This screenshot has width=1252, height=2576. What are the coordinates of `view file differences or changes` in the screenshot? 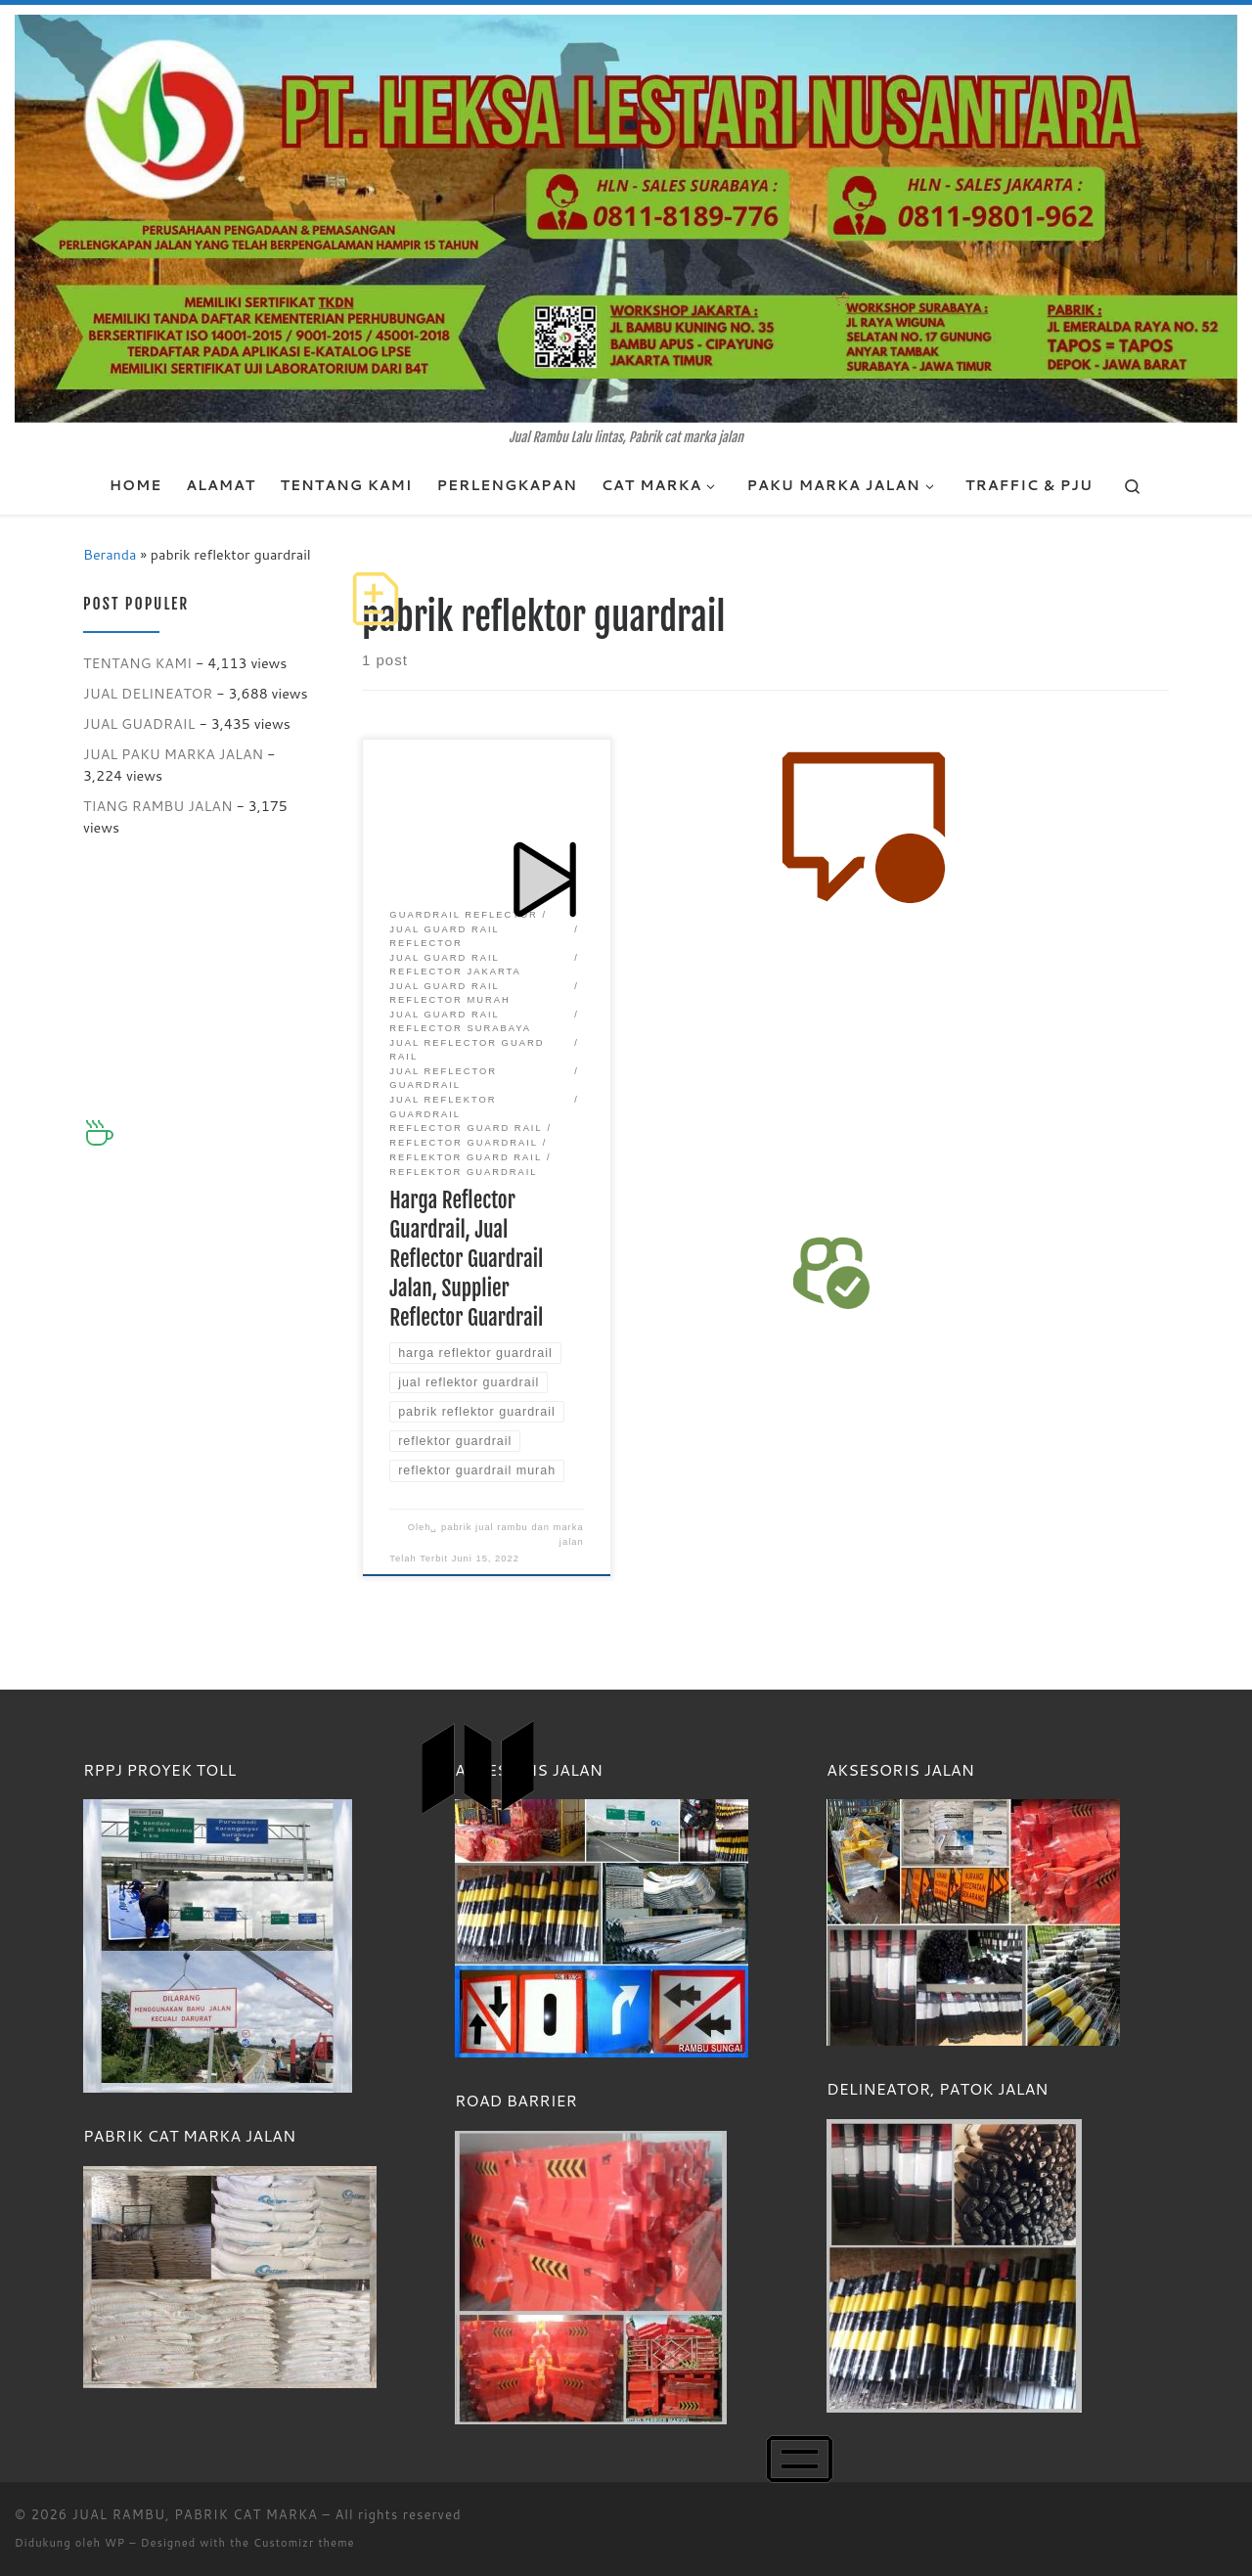 It's located at (376, 599).